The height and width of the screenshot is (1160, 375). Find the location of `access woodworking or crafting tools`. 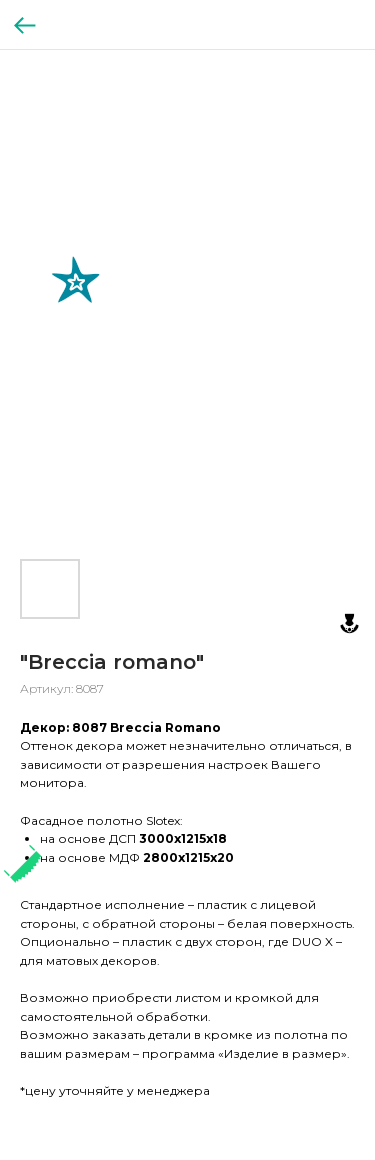

access woodworking or crafting tools is located at coordinates (23, 864).